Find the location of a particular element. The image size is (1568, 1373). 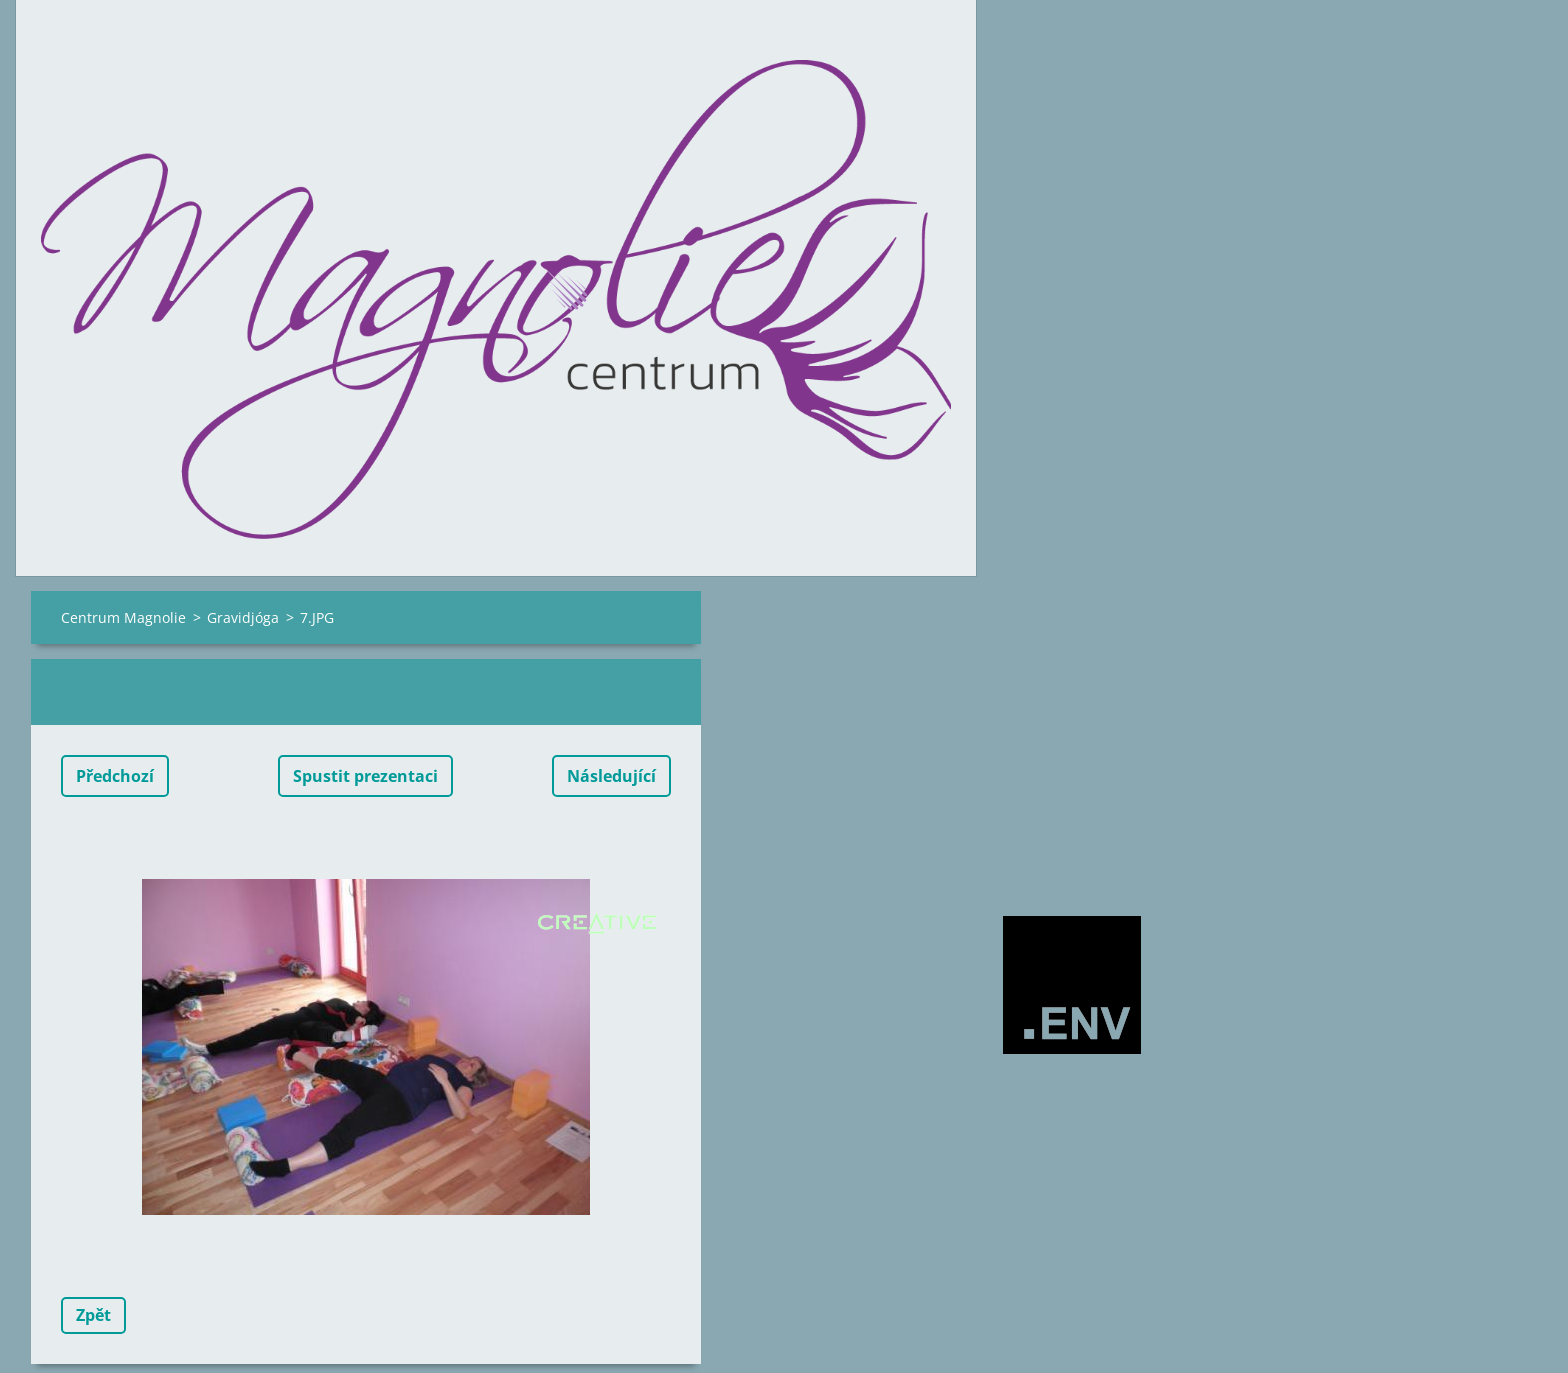

meteor framework logo is located at coordinates (566, 289).